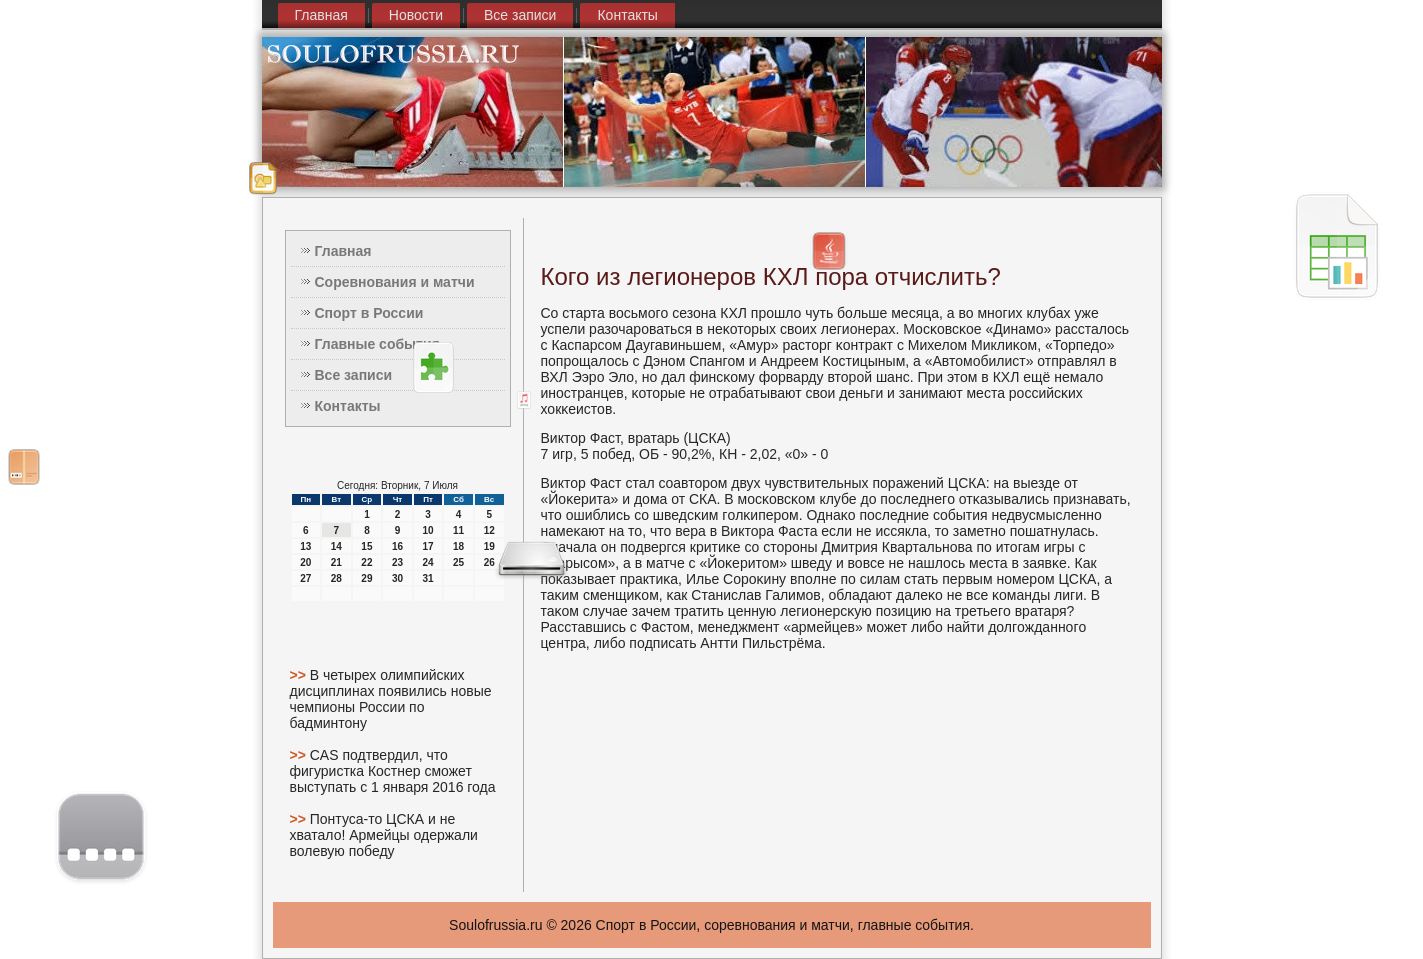 The width and height of the screenshot is (1423, 959). Describe the element at coordinates (433, 367) in the screenshot. I see `indicates an extension or plugin file type` at that location.